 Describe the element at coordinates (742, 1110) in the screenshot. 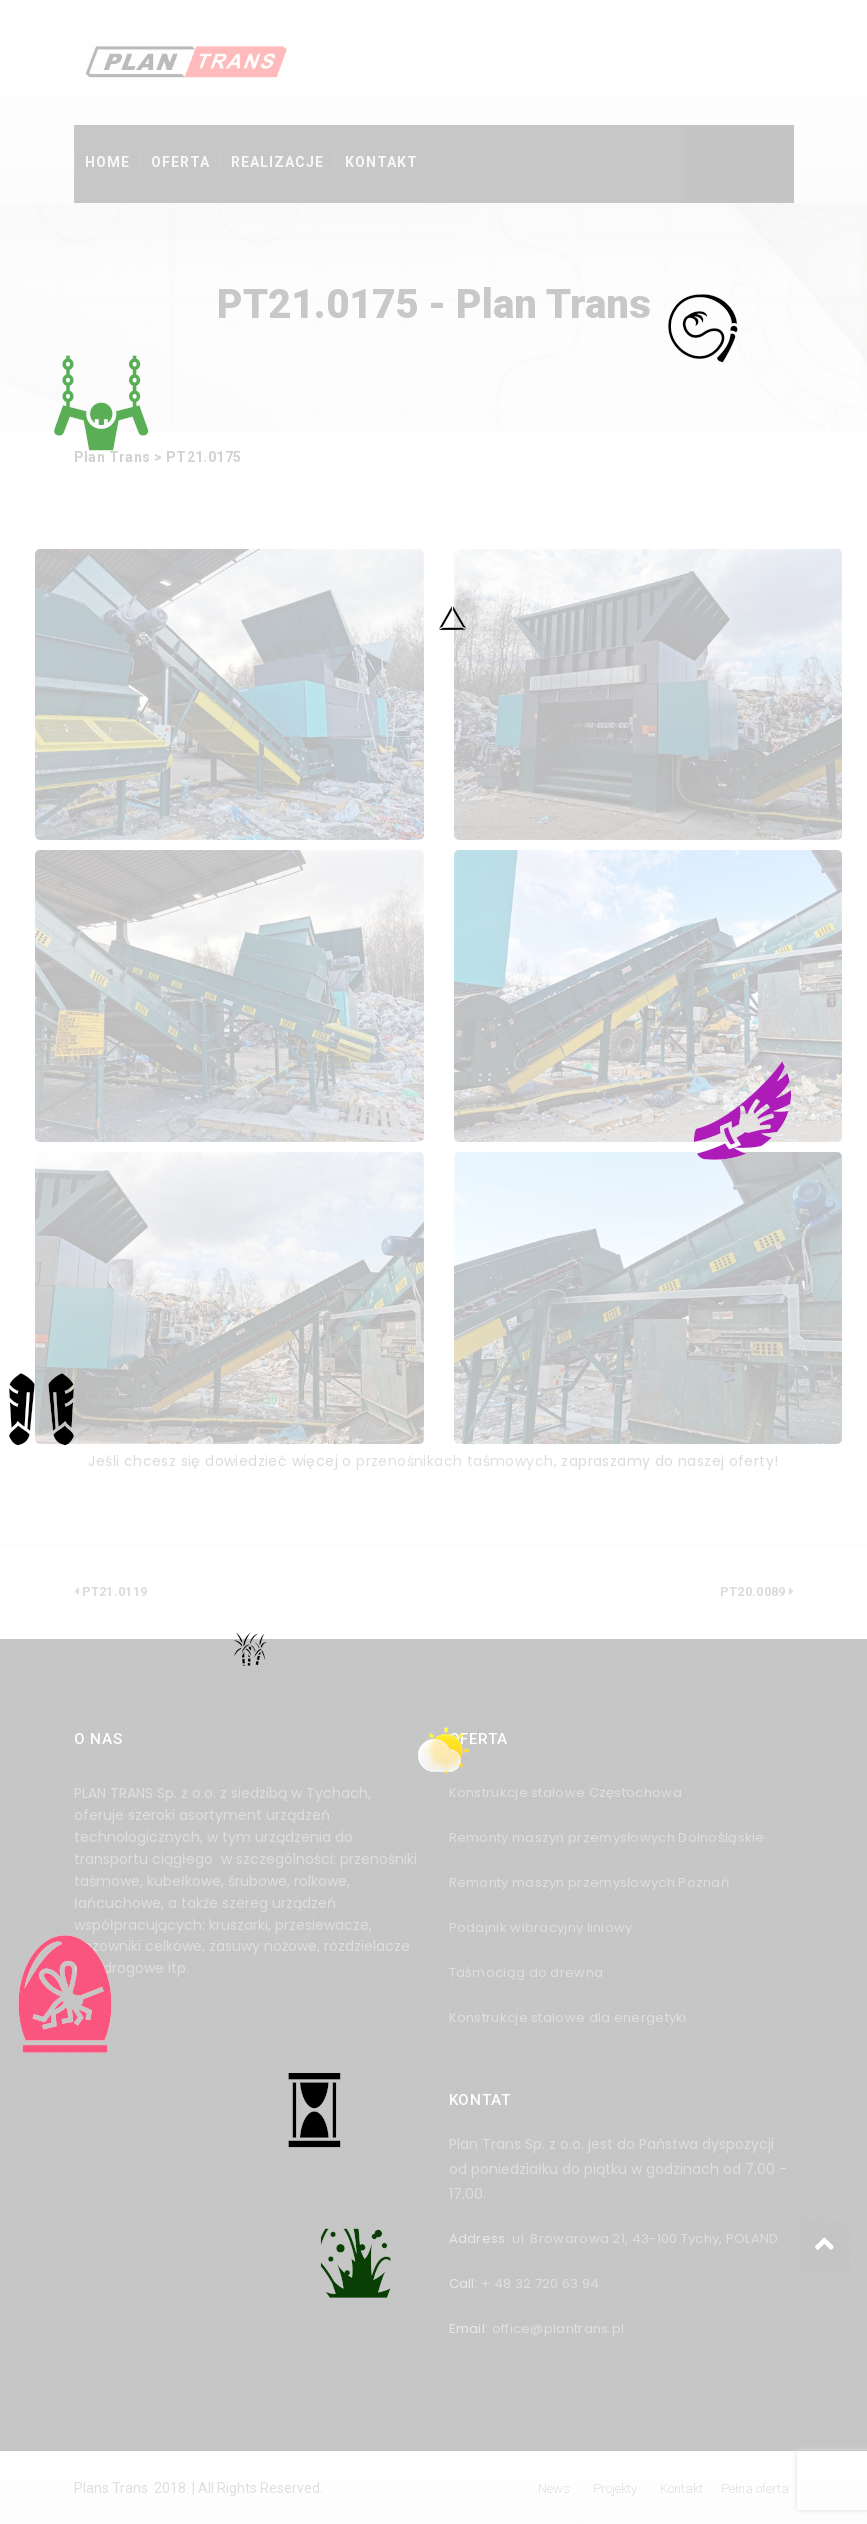

I see `mythical or fantasy character ability` at that location.